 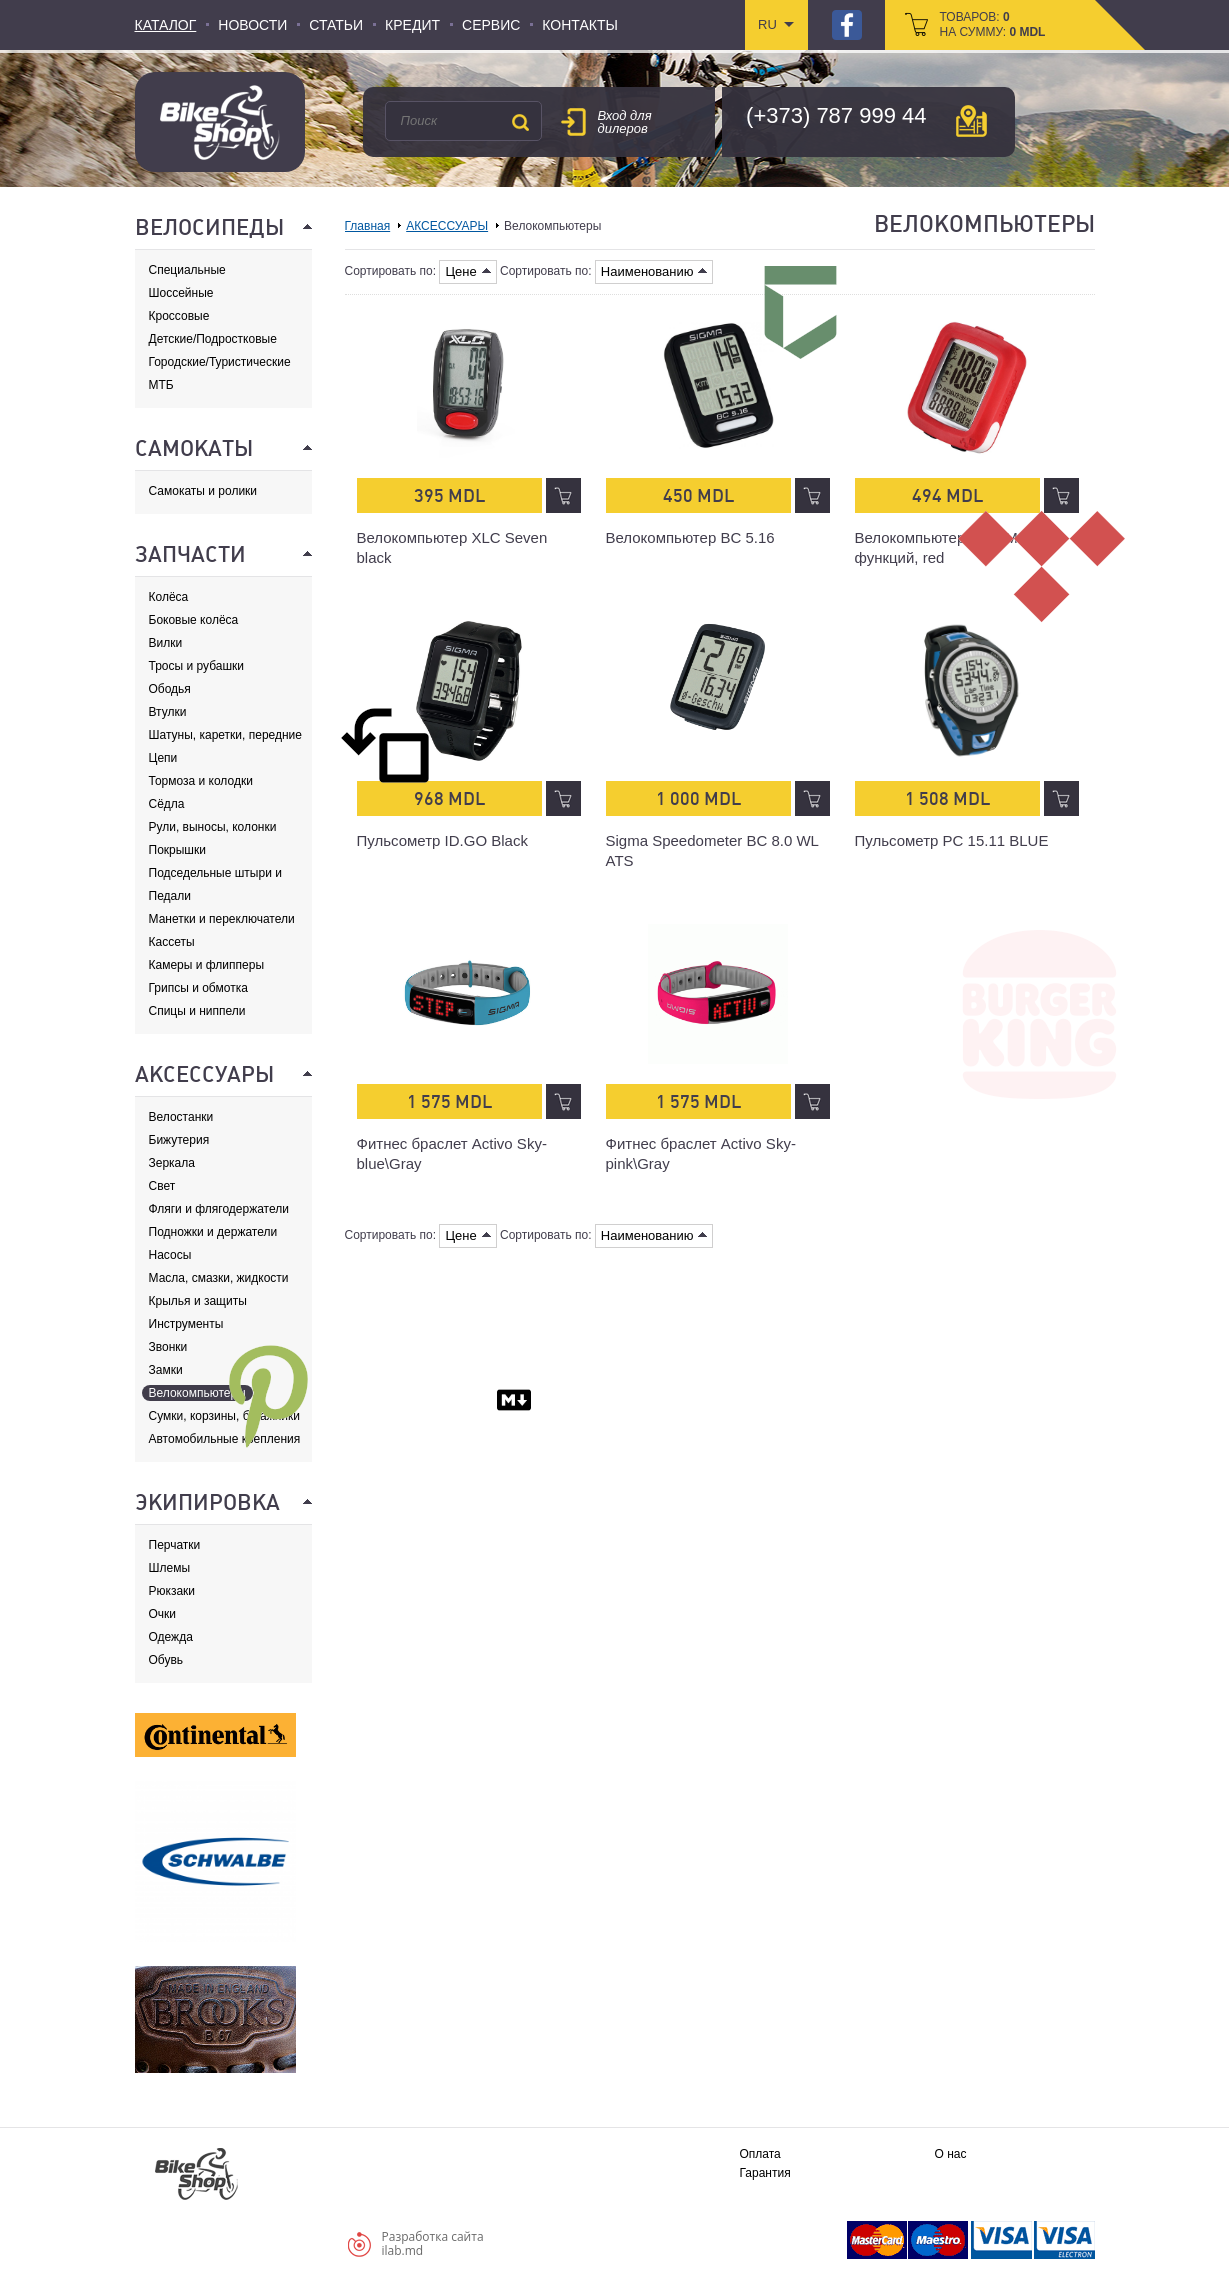 What do you see at coordinates (387, 745) in the screenshot?
I see `rotate object counterclockwise` at bounding box center [387, 745].